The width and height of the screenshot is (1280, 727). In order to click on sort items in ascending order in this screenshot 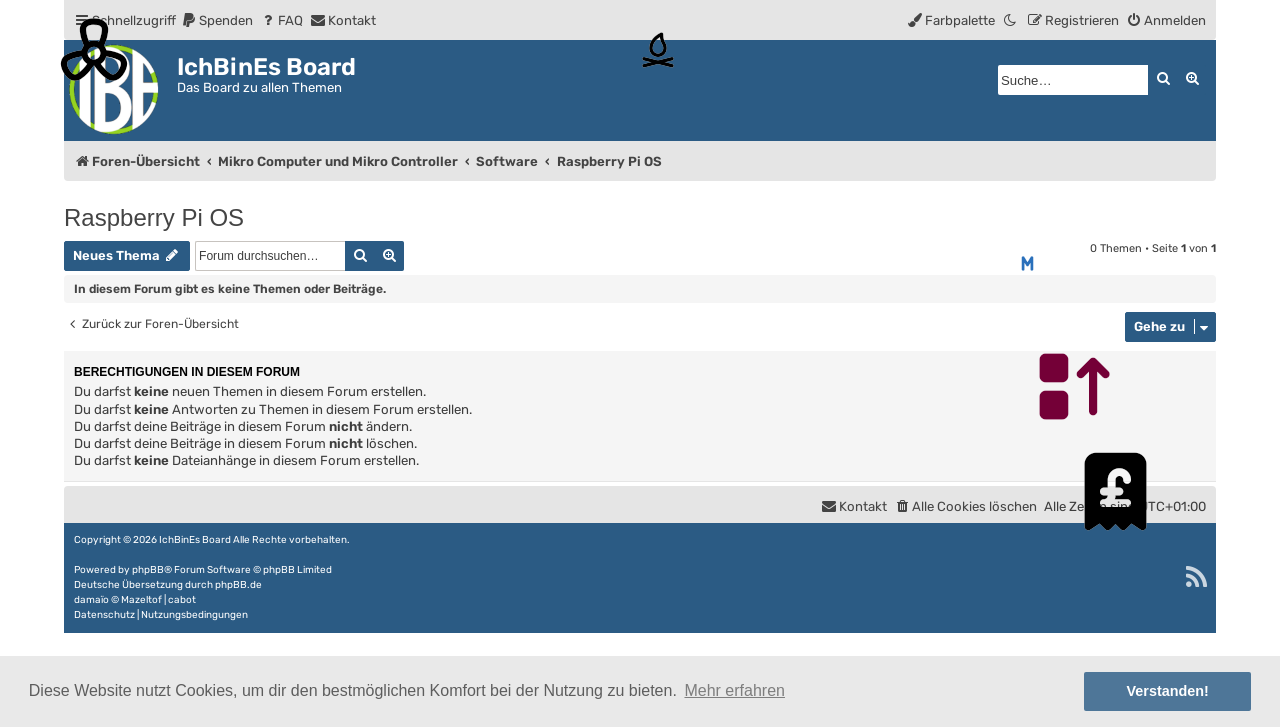, I will do `click(1072, 386)`.